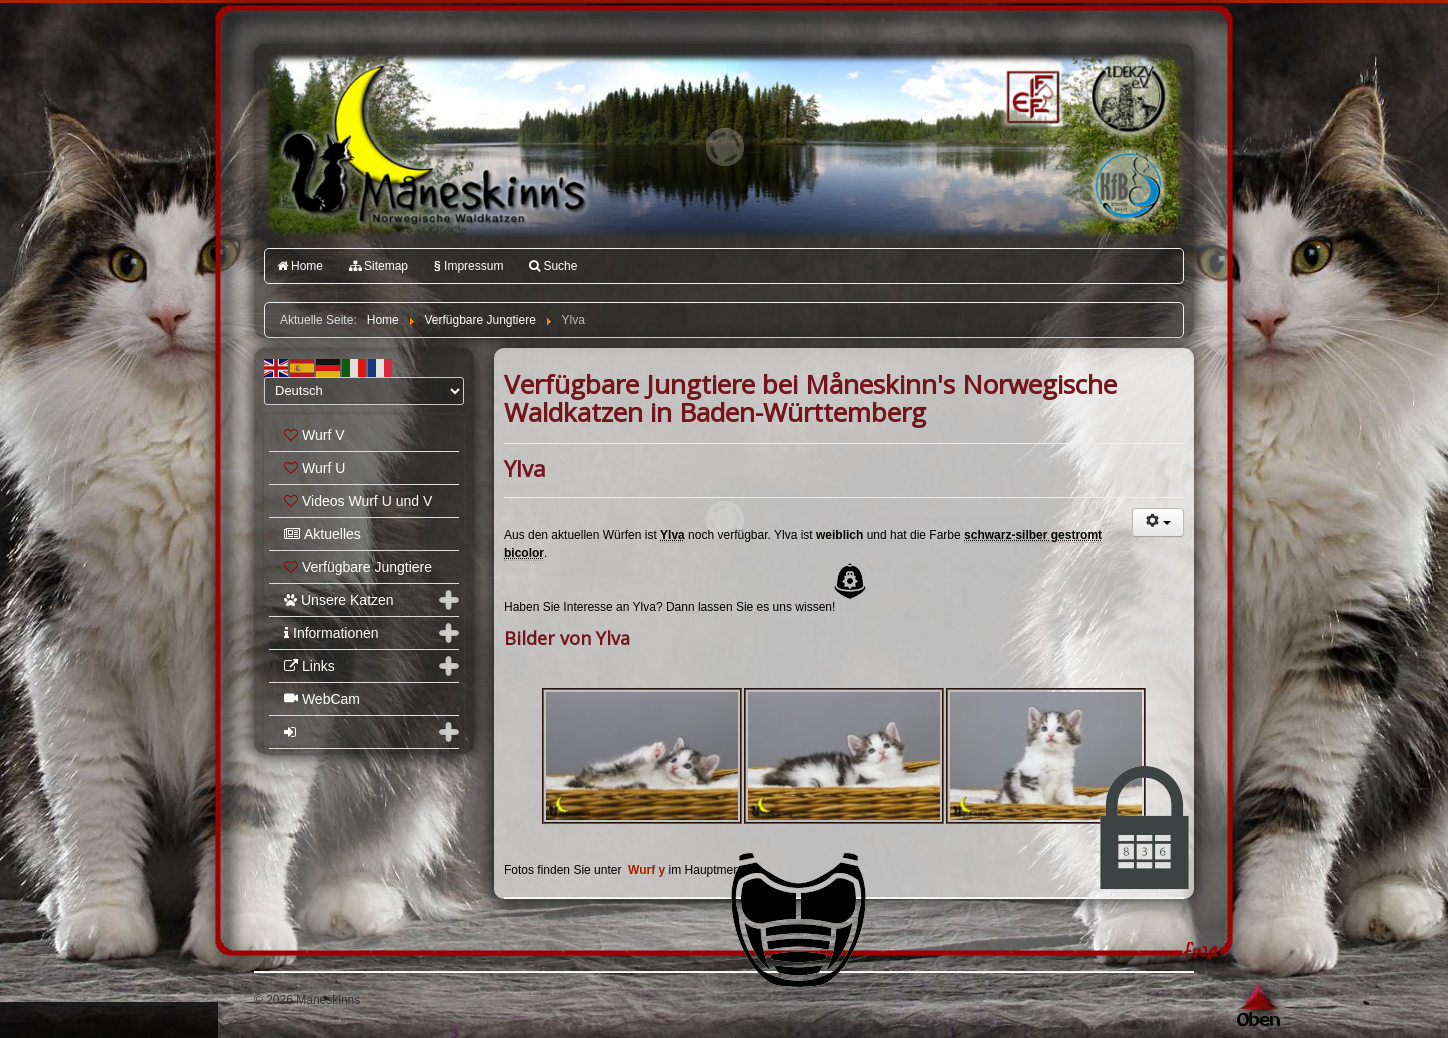 The height and width of the screenshot is (1038, 1448). I want to click on select saiyan armor or battle suit equipment, so click(798, 917).